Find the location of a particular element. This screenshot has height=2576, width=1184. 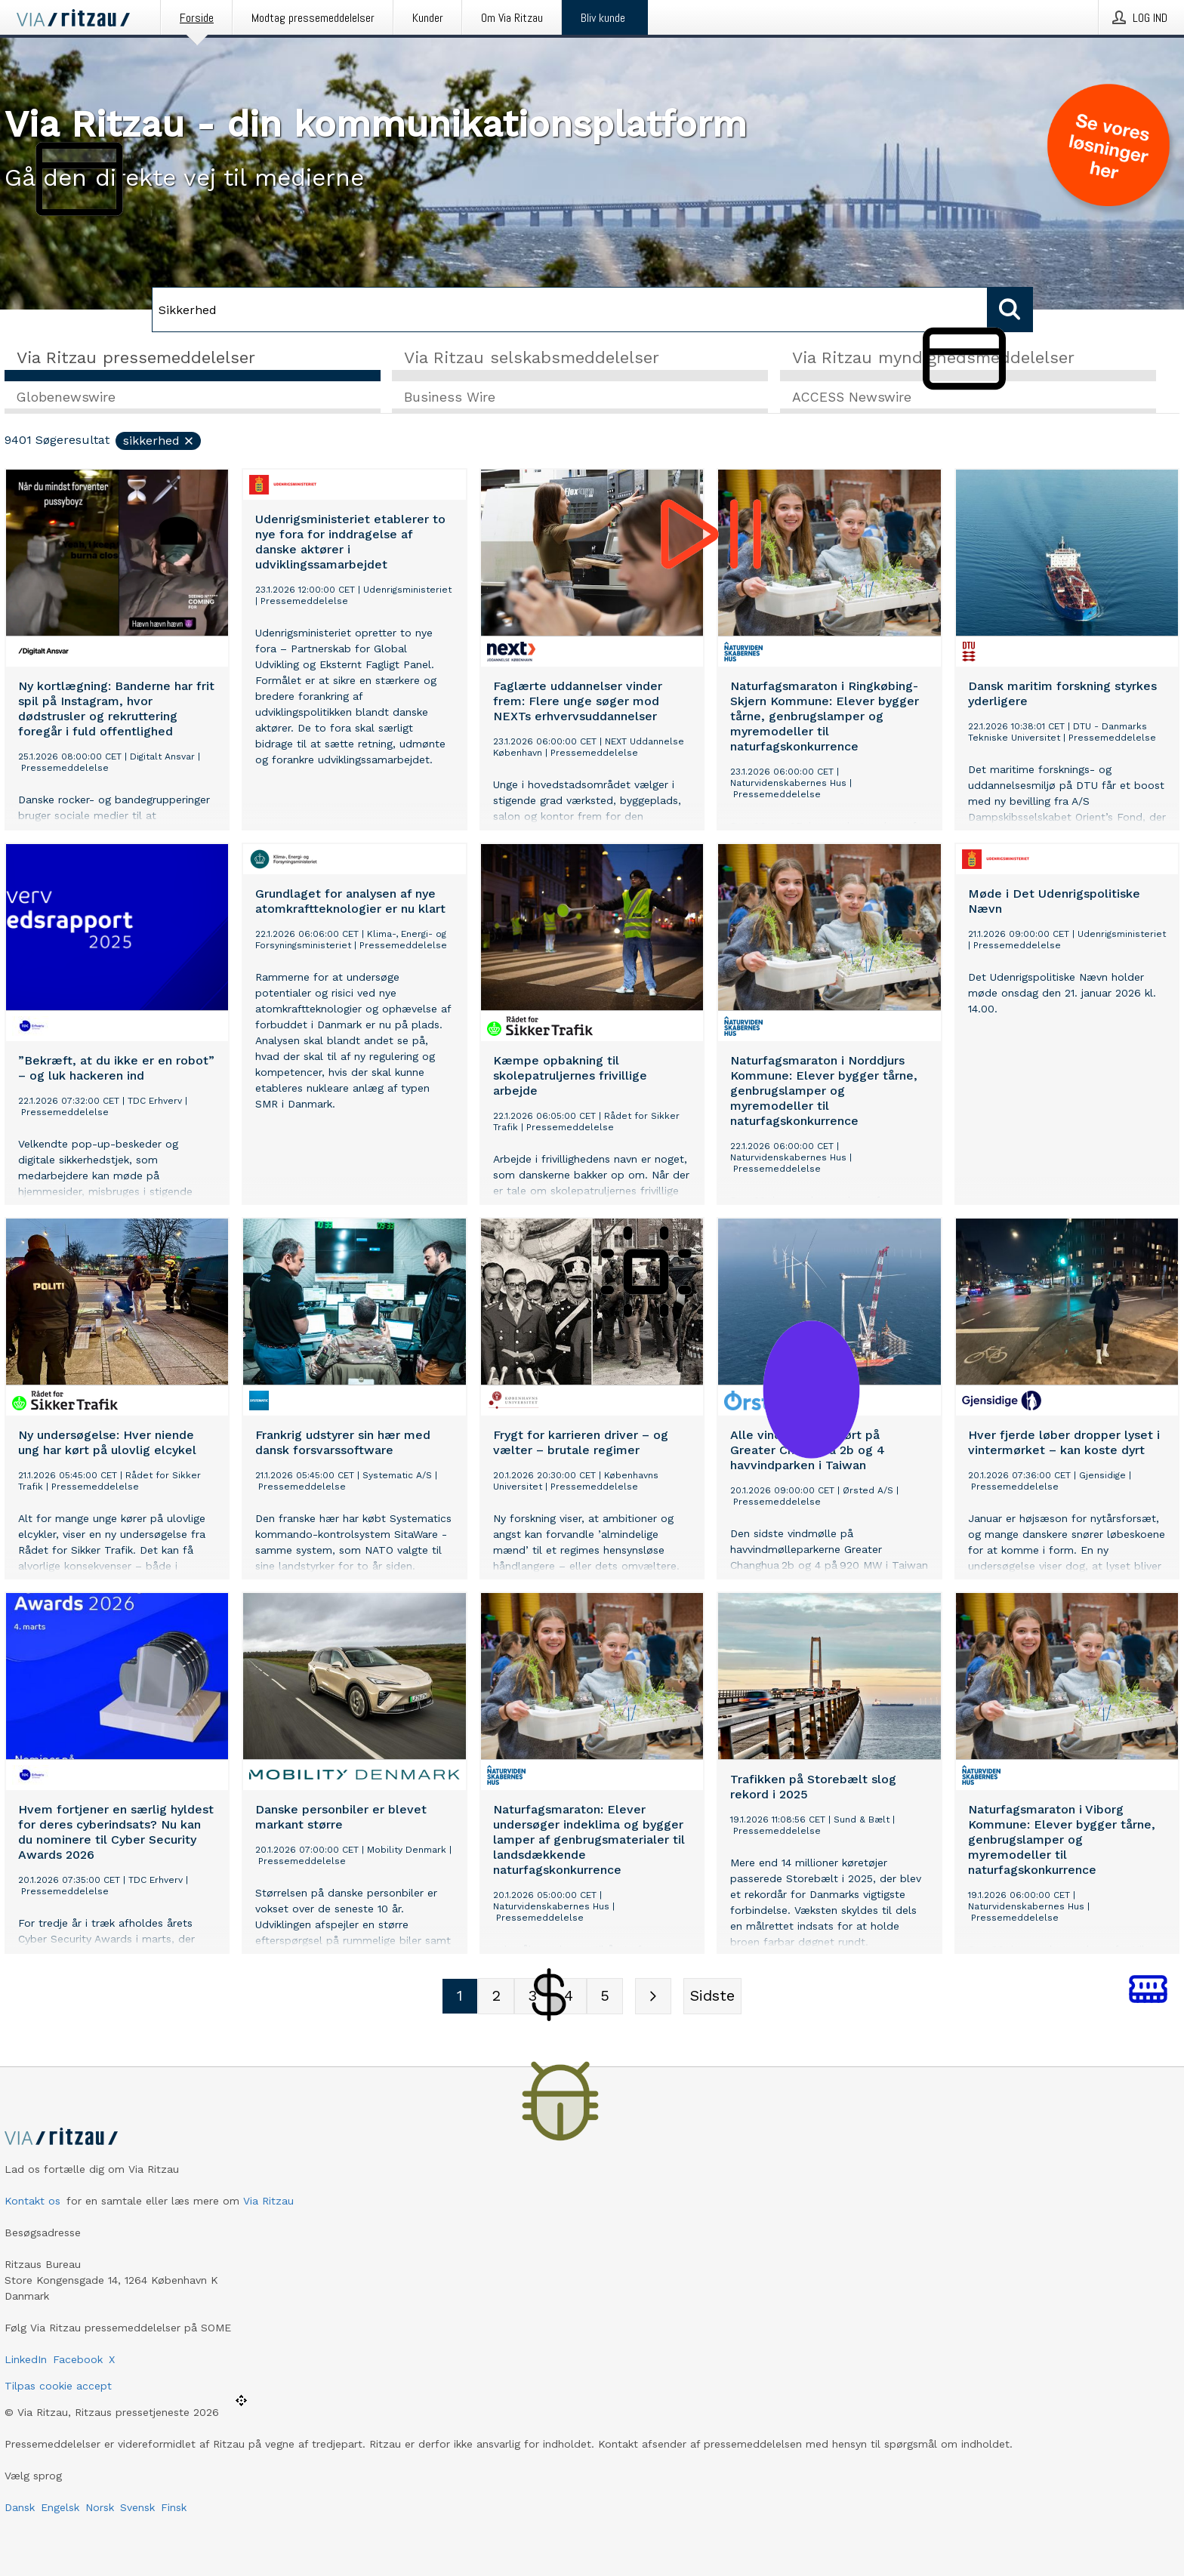

manage payment methods is located at coordinates (964, 359).